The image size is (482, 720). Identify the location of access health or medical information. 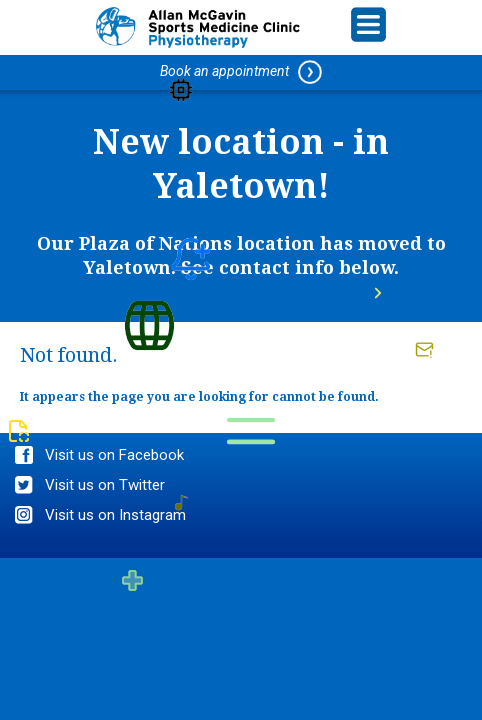
(132, 580).